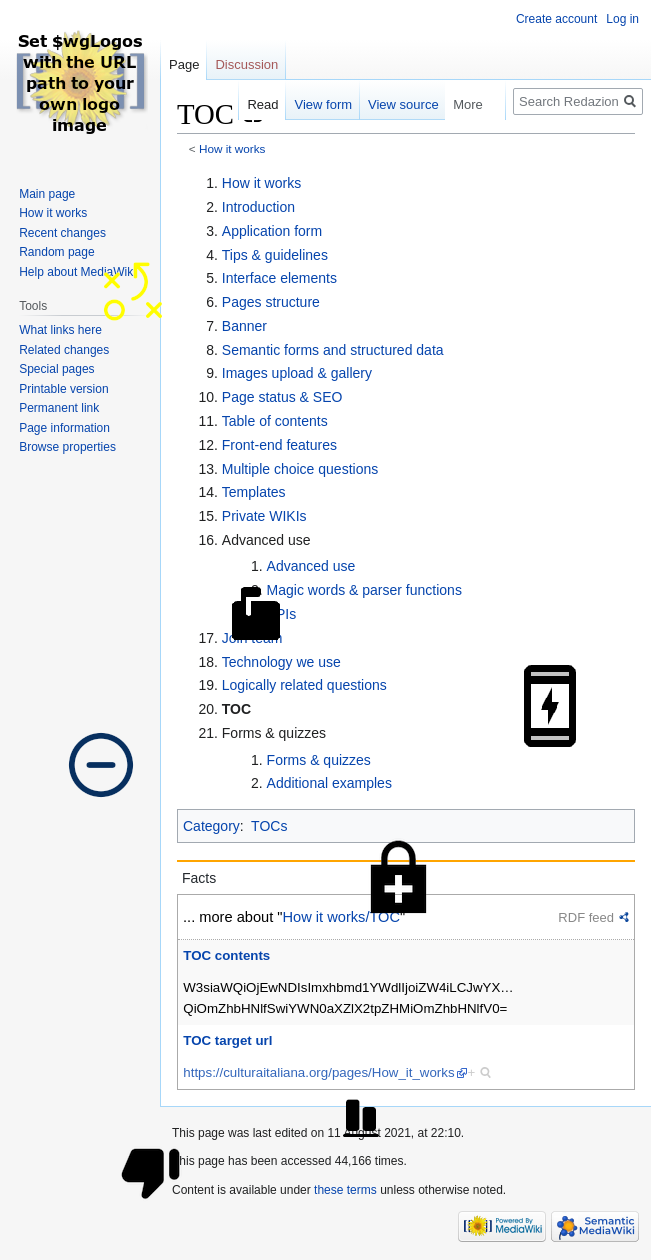  Describe the element at coordinates (550, 706) in the screenshot. I see `find nearby electric vehicle charging stations` at that location.